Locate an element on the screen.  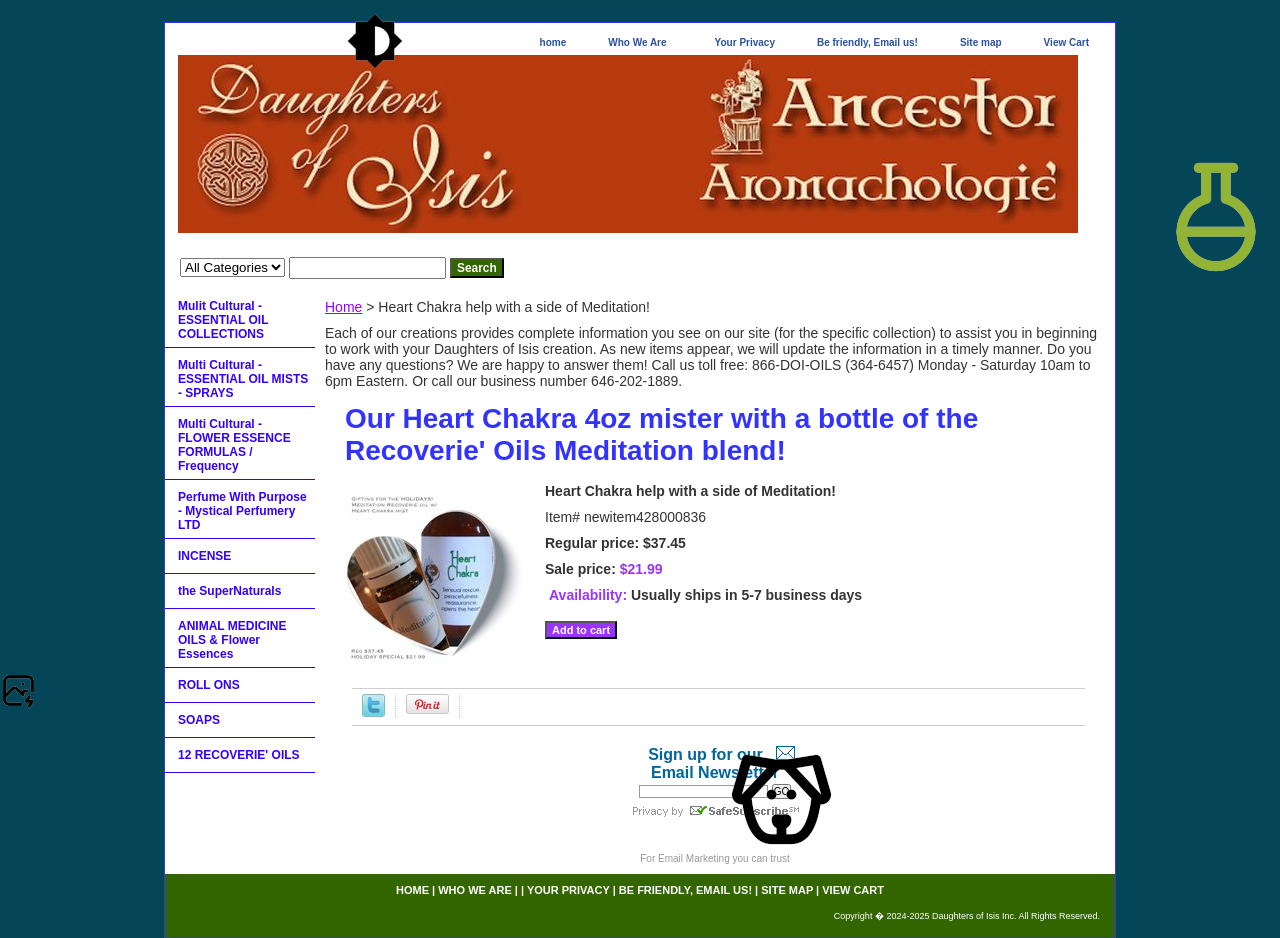
access science or laboratory features is located at coordinates (1216, 217).